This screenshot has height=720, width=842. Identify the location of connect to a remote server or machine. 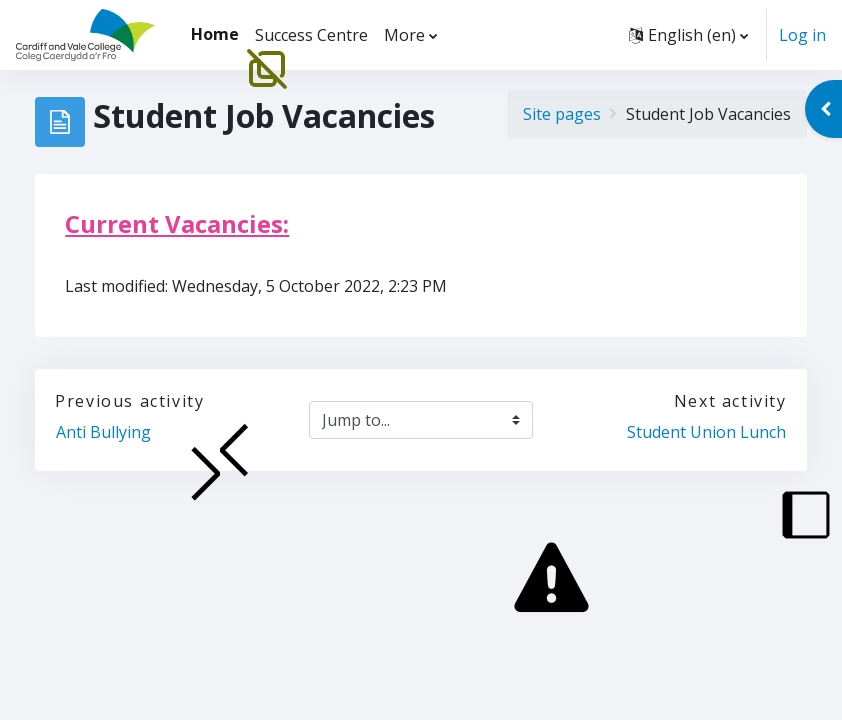
(220, 464).